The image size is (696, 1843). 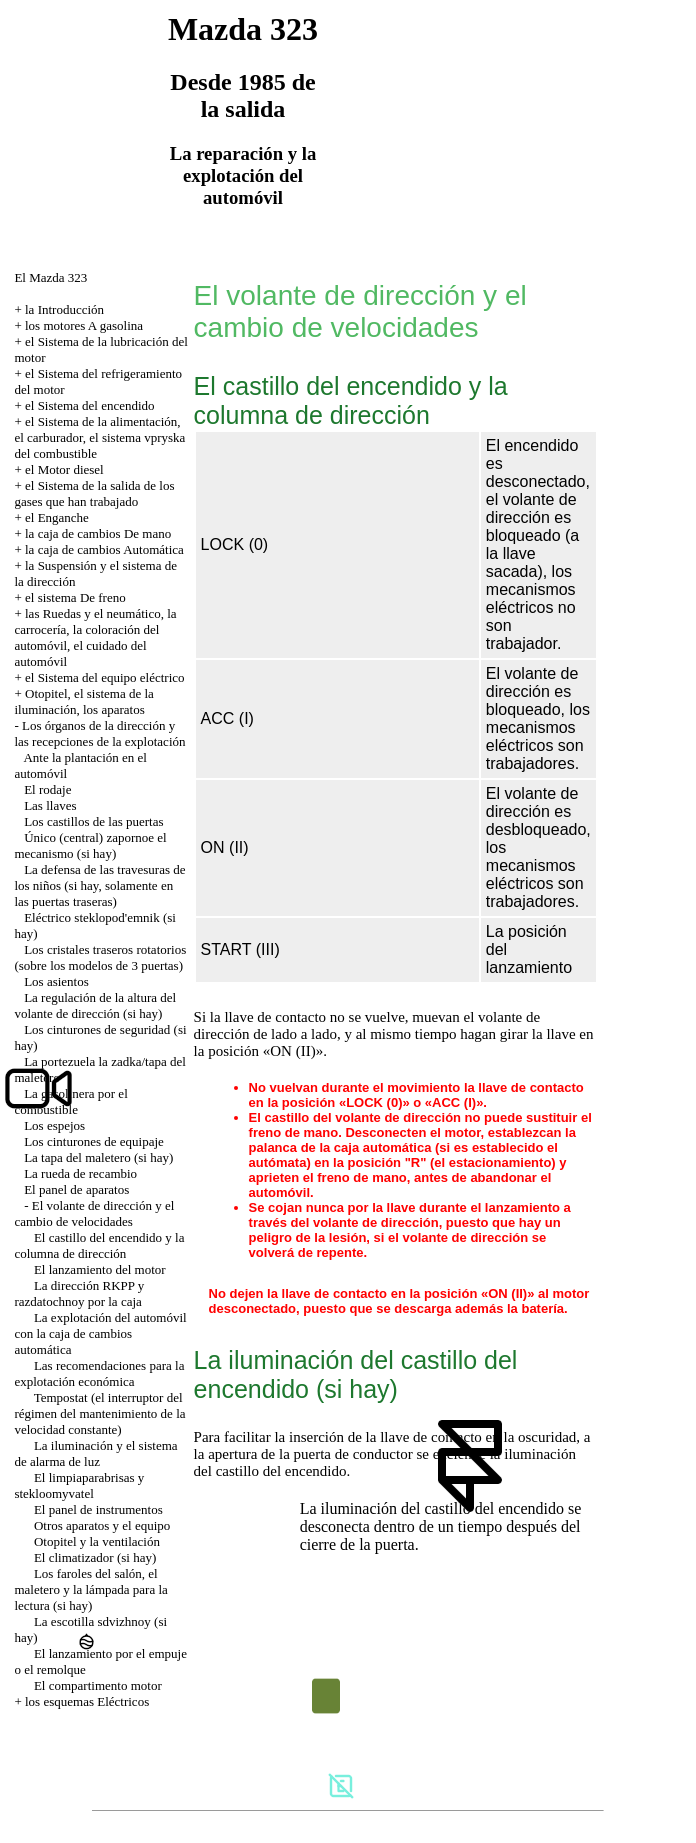 What do you see at coordinates (326, 1696) in the screenshot?
I see `switch to single column layout` at bounding box center [326, 1696].